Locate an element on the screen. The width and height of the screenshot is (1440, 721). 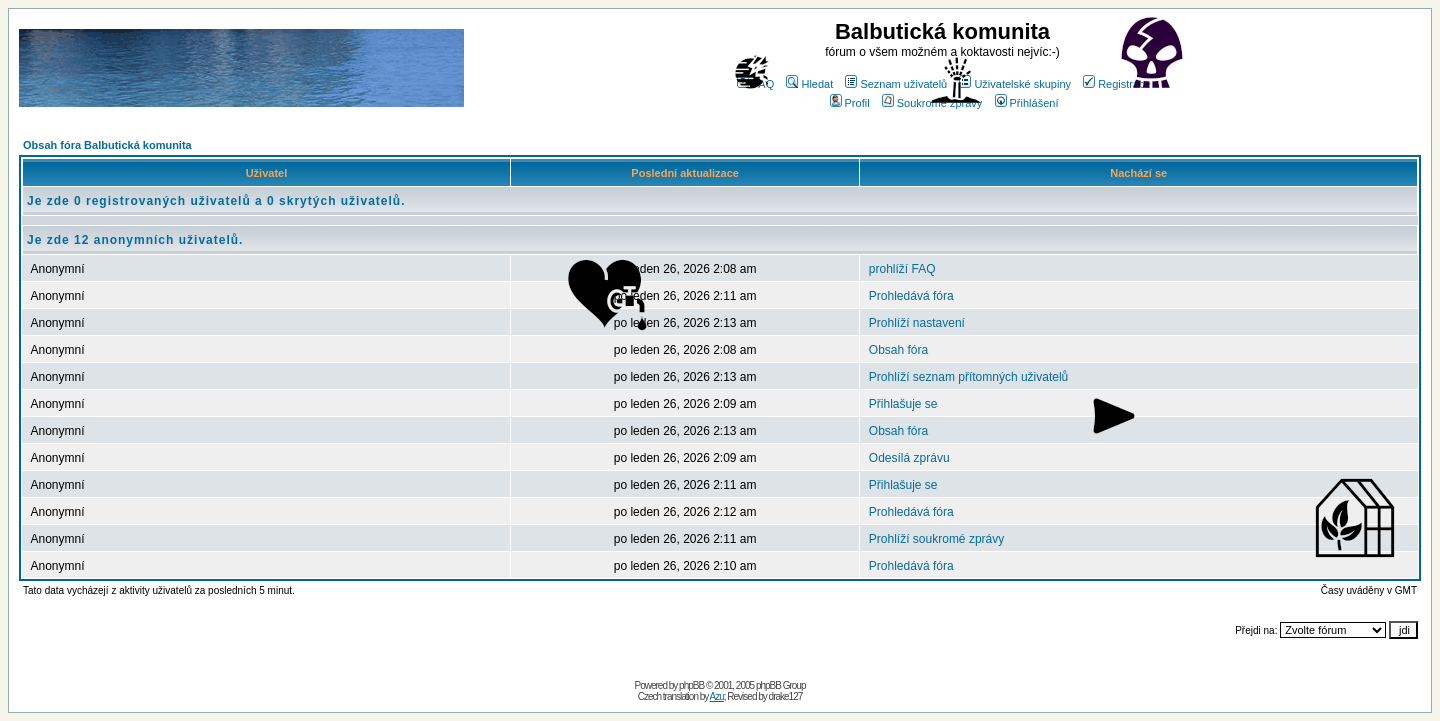
start or resume media playback is located at coordinates (1114, 416).